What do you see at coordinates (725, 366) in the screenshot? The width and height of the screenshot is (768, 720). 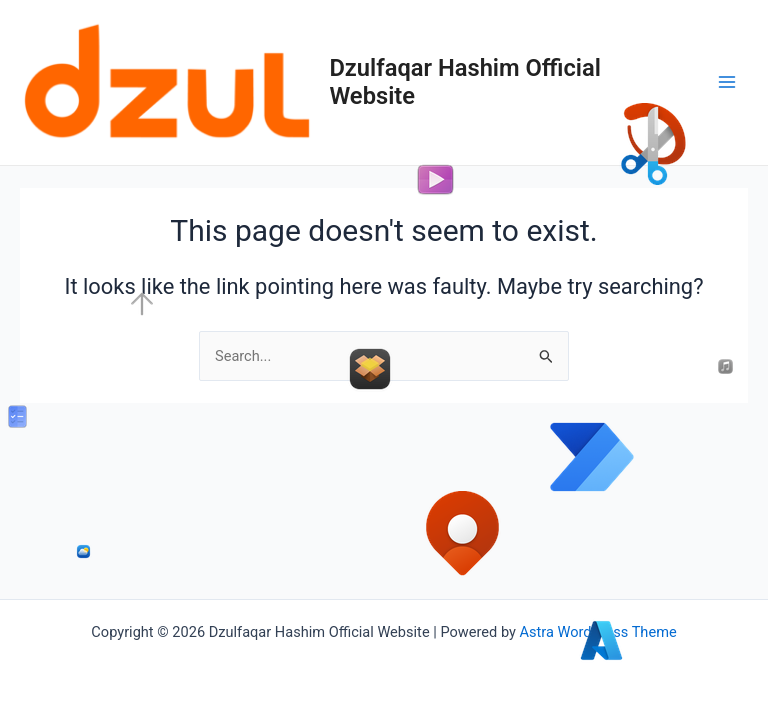 I see `open the Music app` at bounding box center [725, 366].